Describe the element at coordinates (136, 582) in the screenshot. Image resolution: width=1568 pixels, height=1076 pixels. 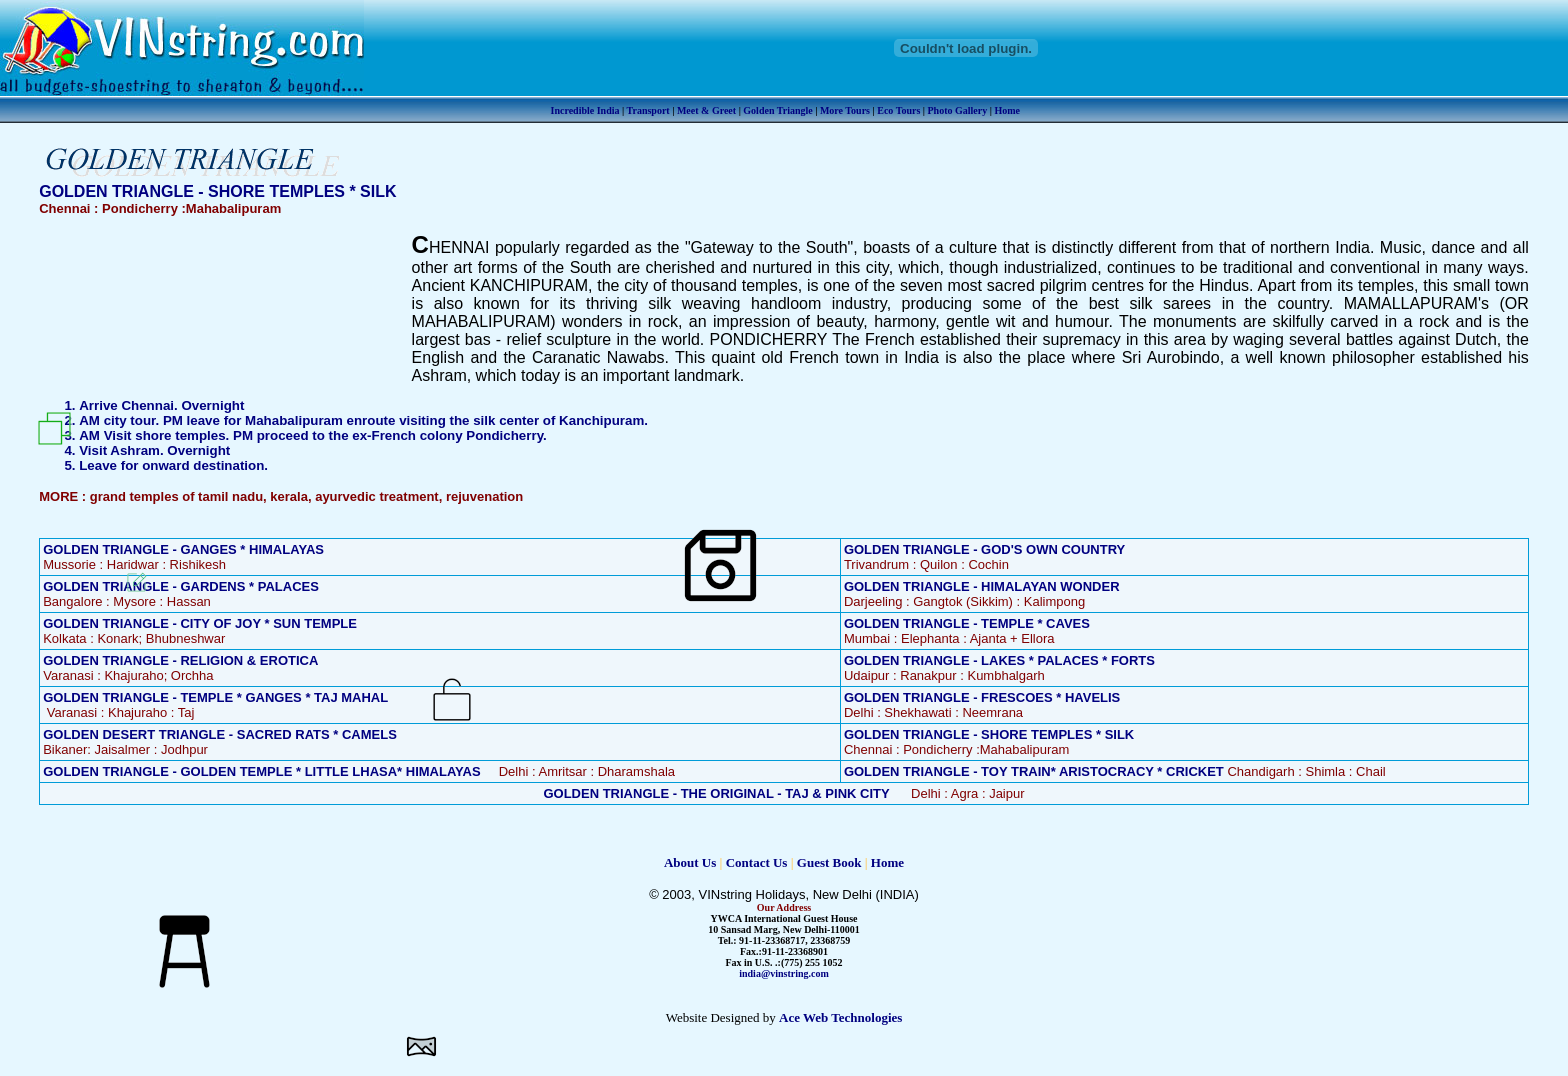
I see `create a new note` at that location.